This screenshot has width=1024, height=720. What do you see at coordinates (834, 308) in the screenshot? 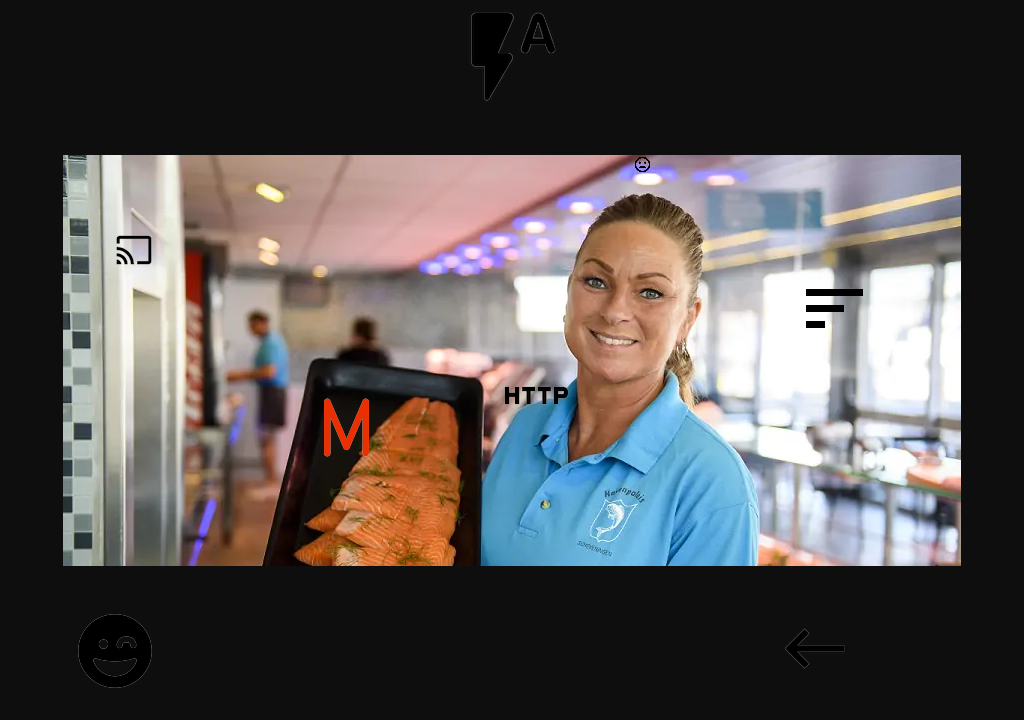
I see `sort list items by criteria` at bounding box center [834, 308].